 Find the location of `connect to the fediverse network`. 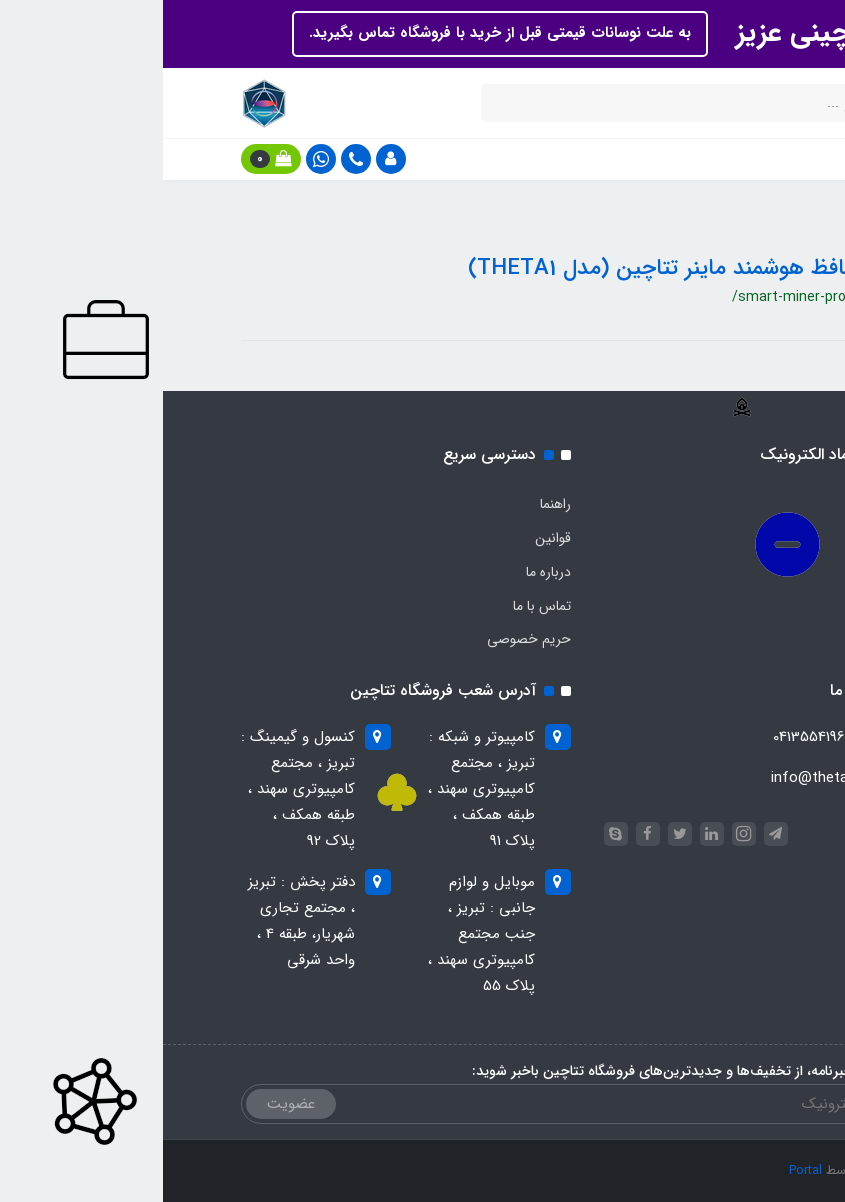

connect to the fediverse network is located at coordinates (93, 1101).